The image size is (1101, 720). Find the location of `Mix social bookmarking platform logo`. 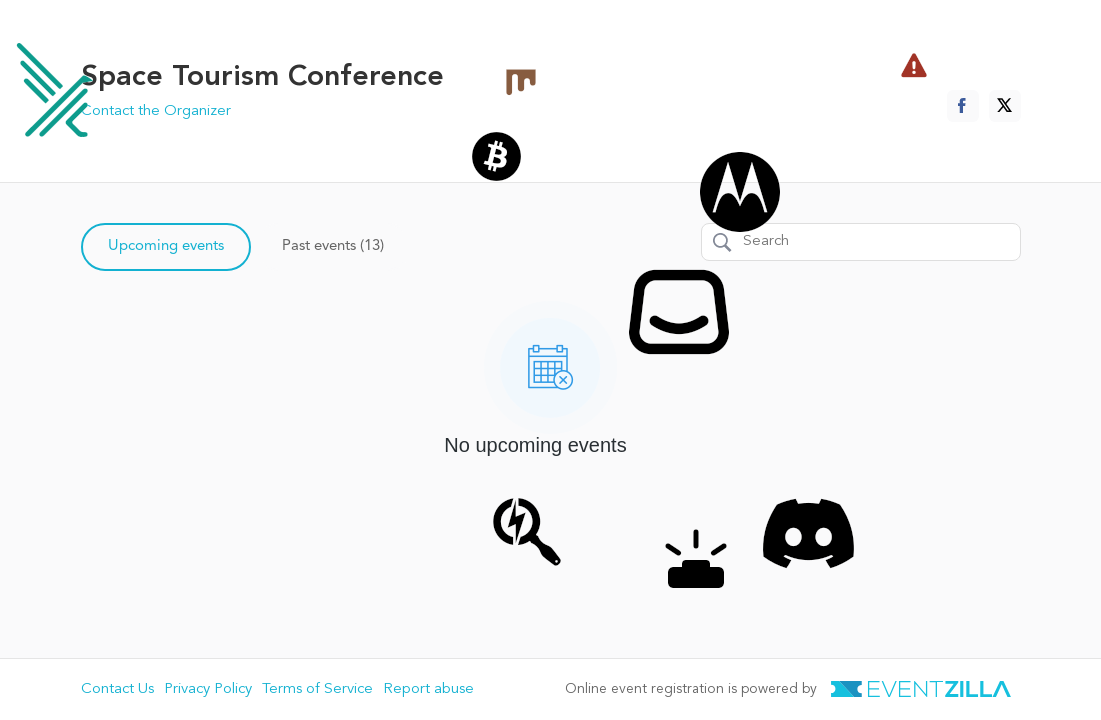

Mix social bookmarking platform logo is located at coordinates (521, 82).